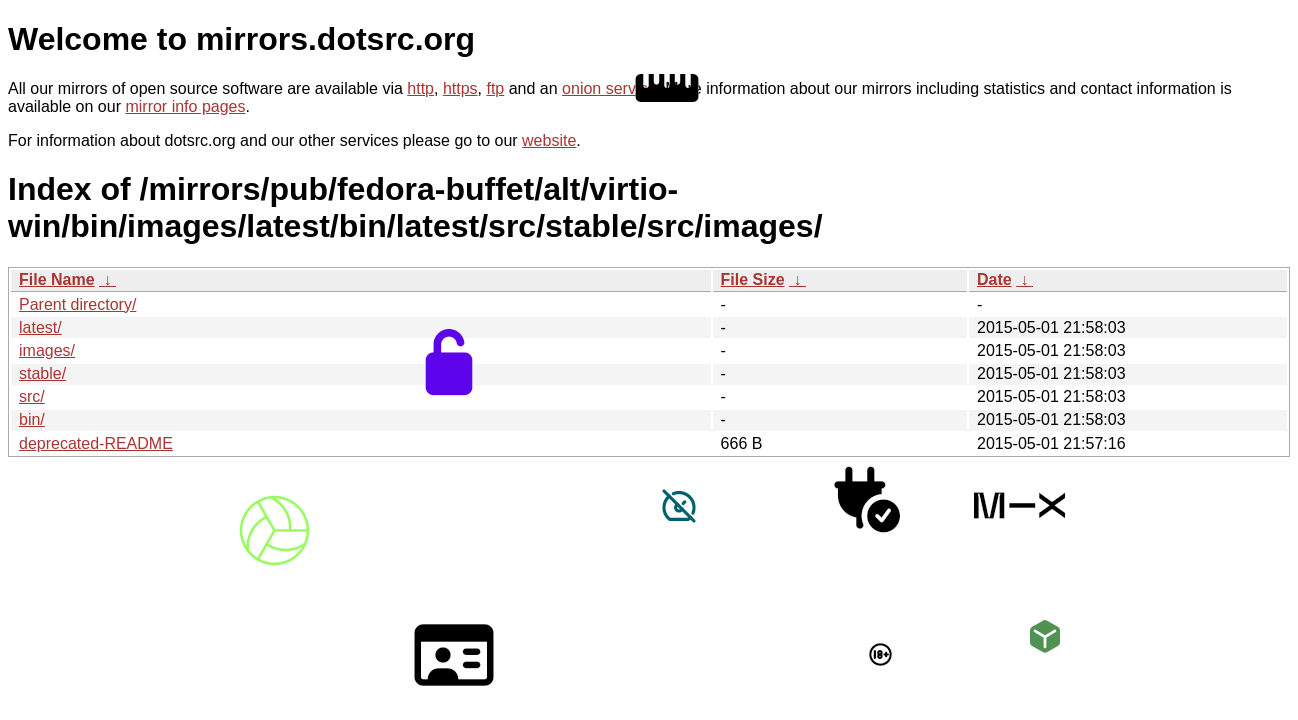  What do you see at coordinates (667, 88) in the screenshot?
I see `measure horizontal distance or width` at bounding box center [667, 88].